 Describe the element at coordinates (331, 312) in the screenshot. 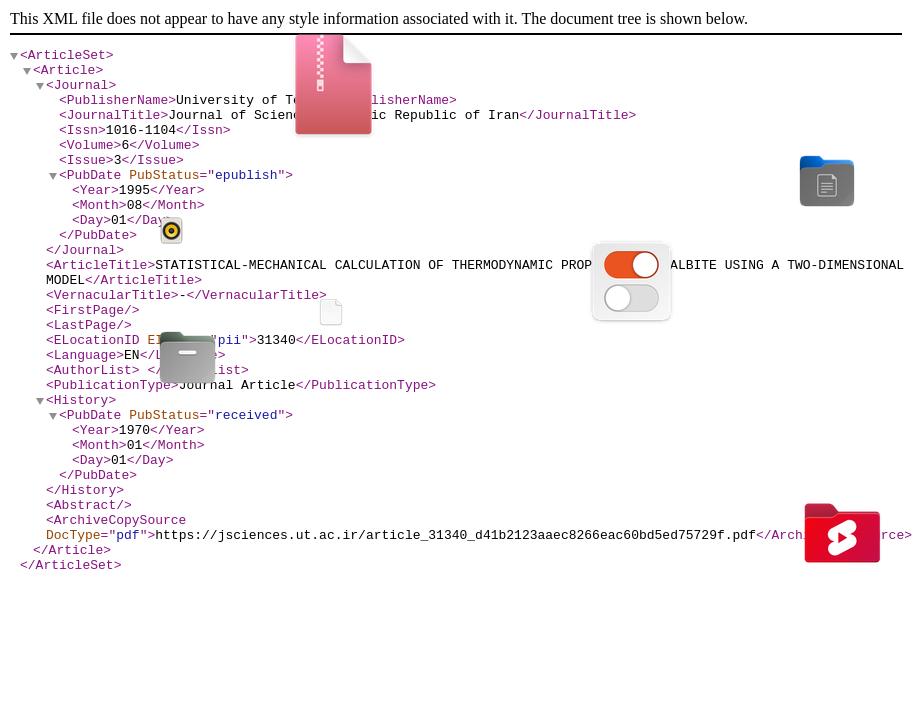

I see `preview a text file before opening` at that location.